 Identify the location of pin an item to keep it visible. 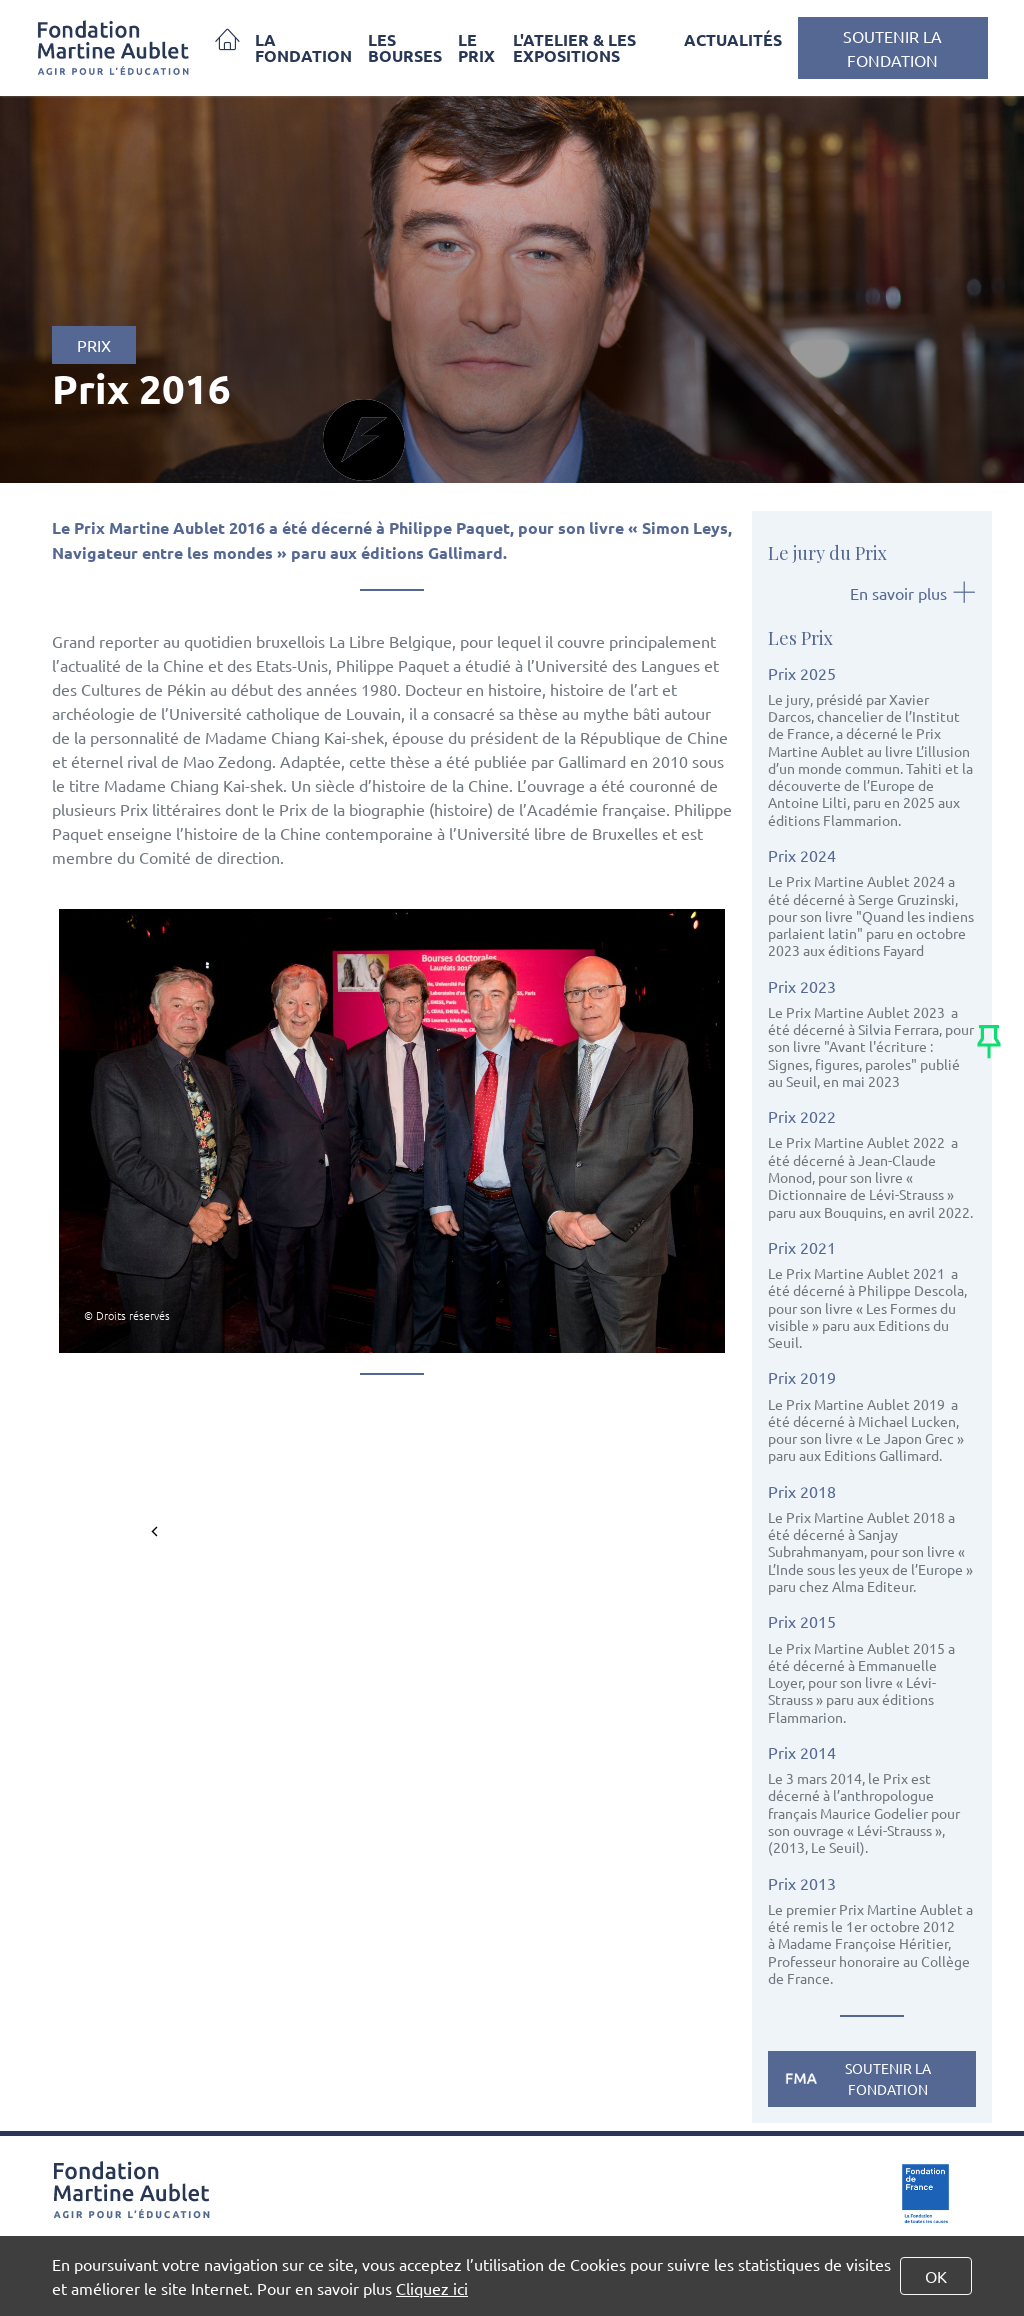
(989, 1040).